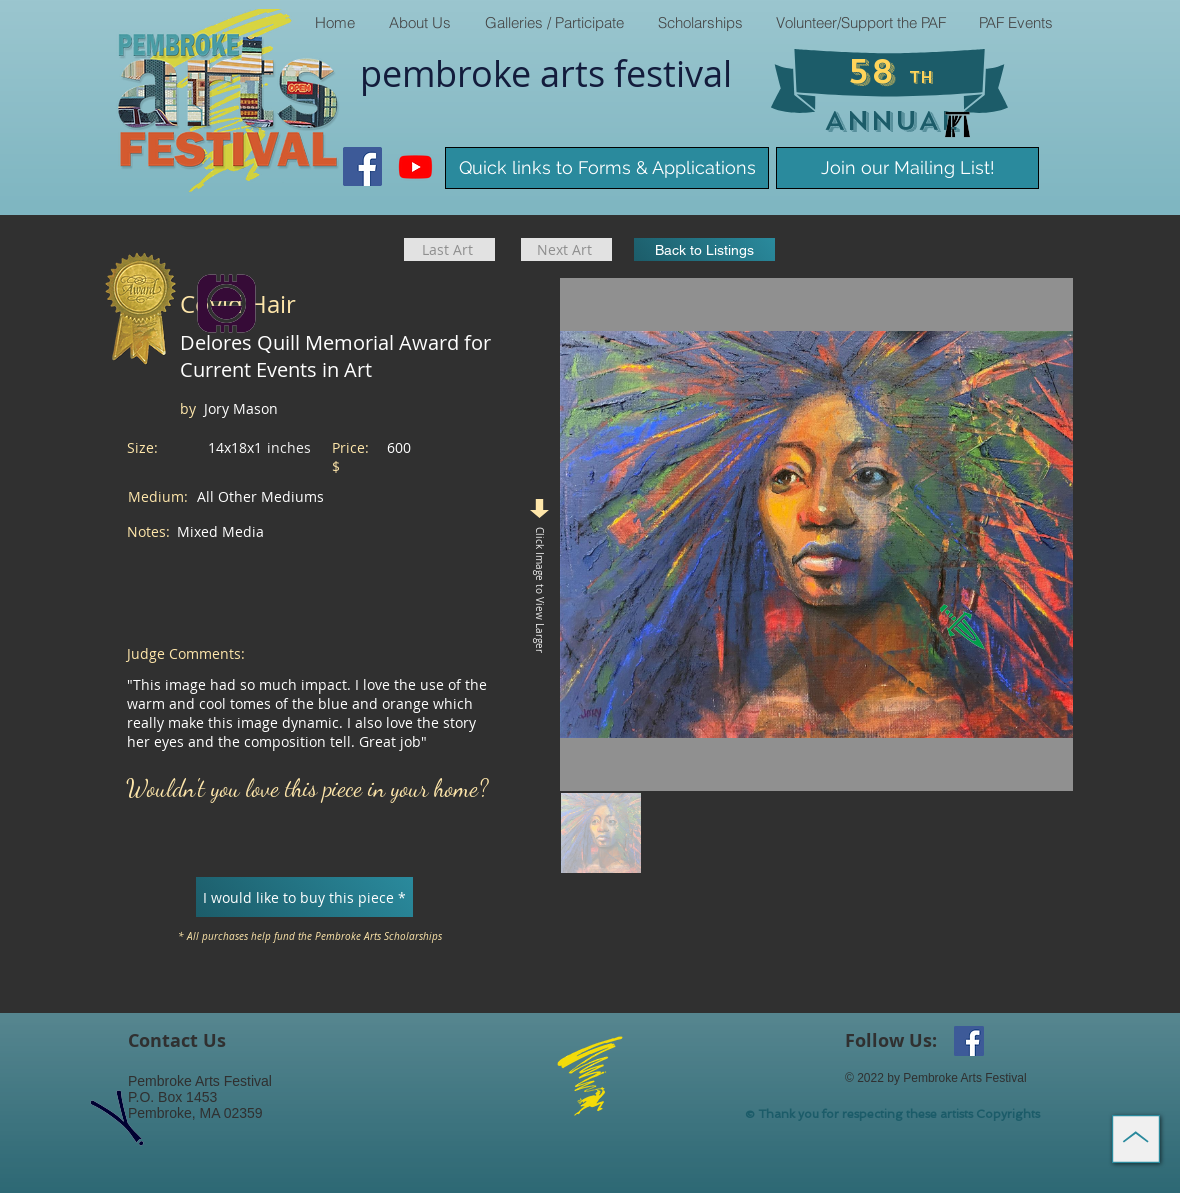  What do you see at coordinates (957, 124) in the screenshot?
I see `enter a temple or shrine location` at bounding box center [957, 124].